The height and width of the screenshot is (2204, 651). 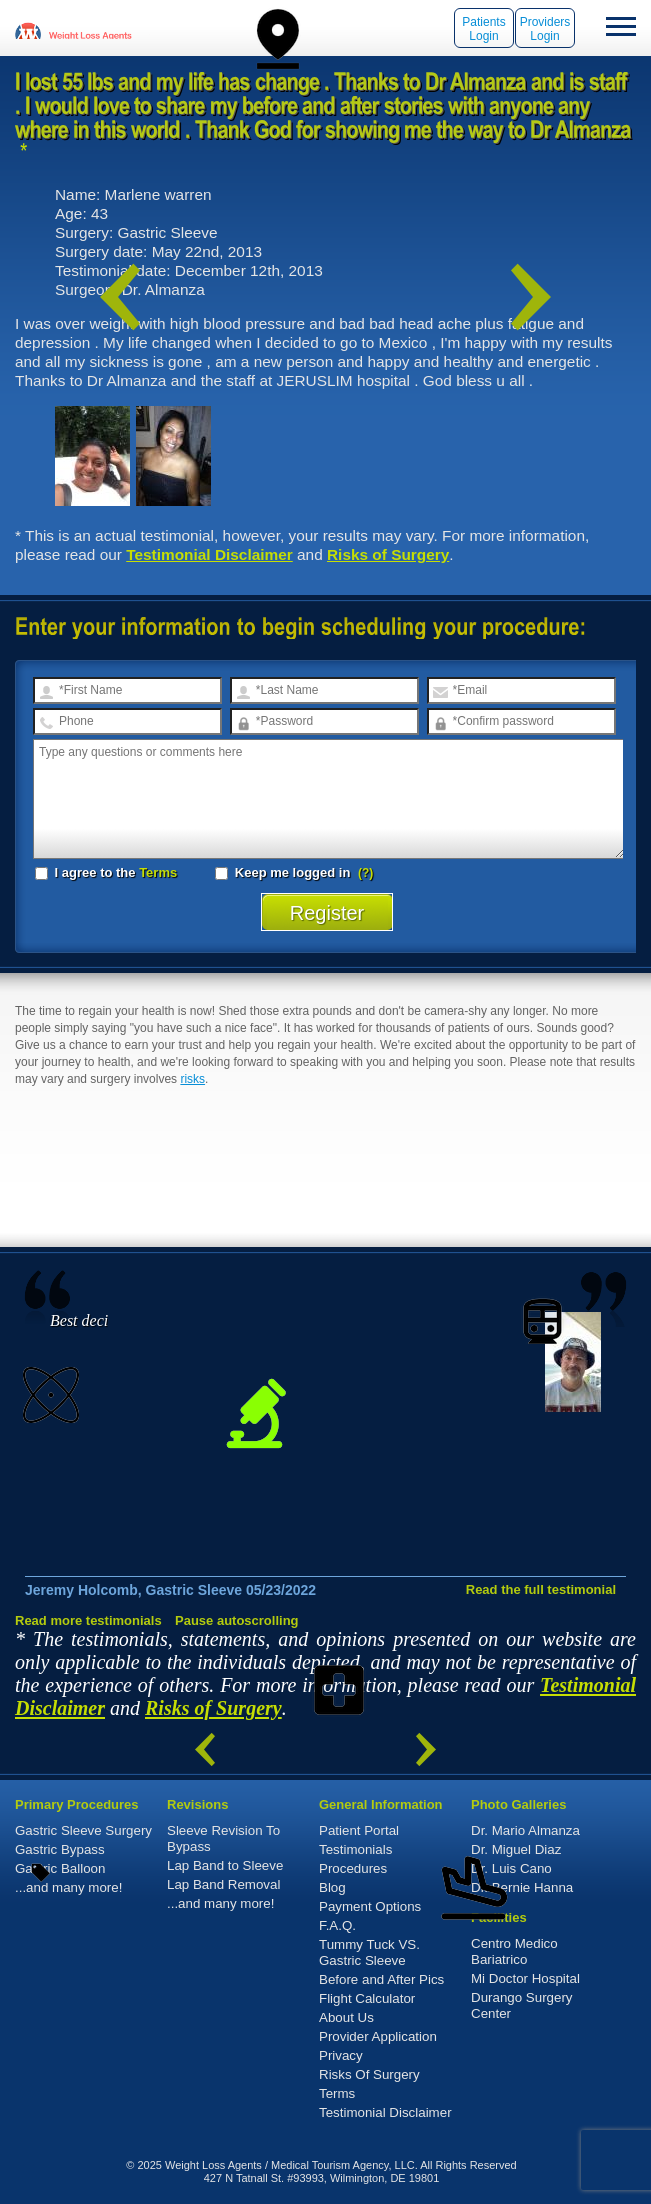 What do you see at coordinates (339, 1690) in the screenshot?
I see `find nearby hospitals or medical facilities` at bounding box center [339, 1690].